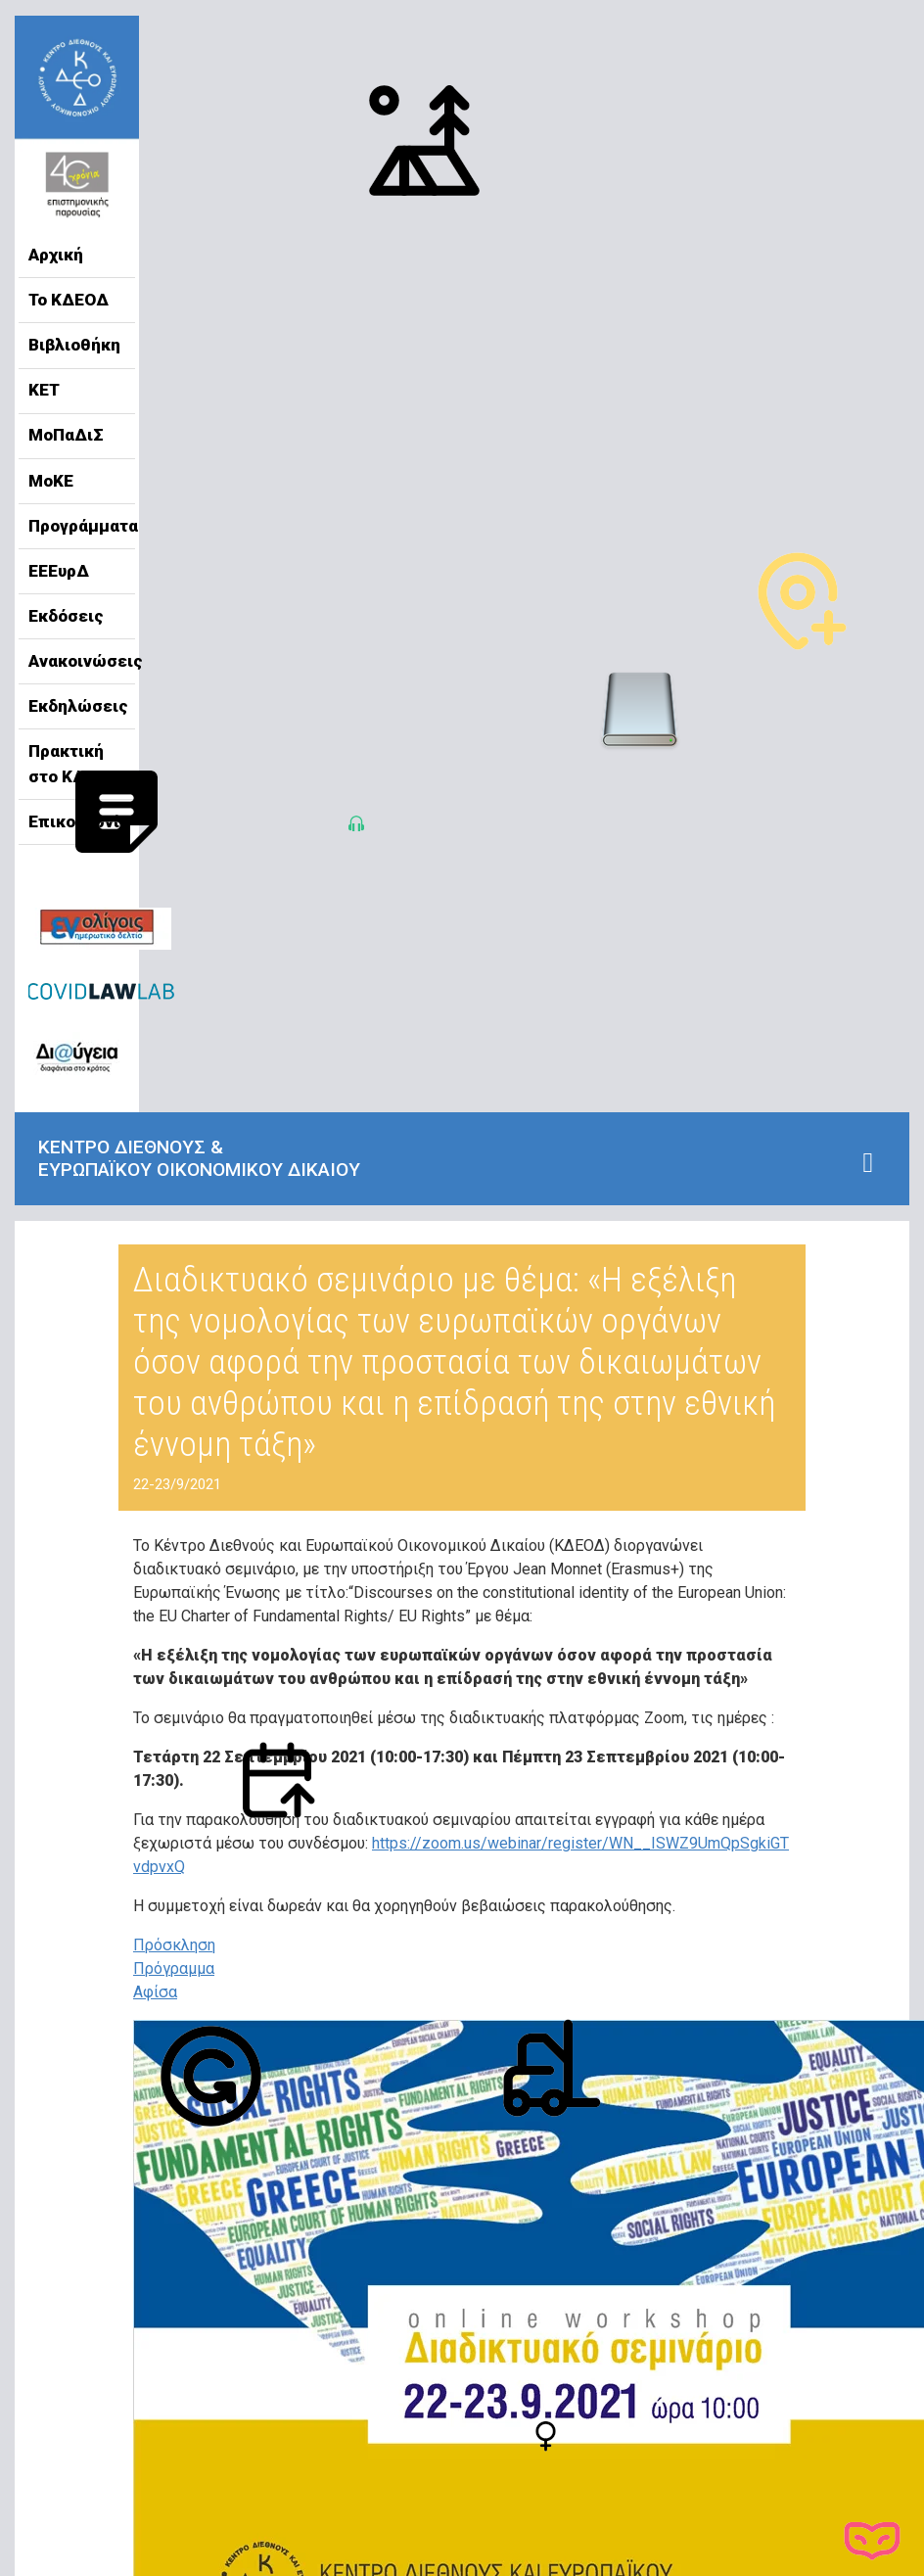 The height and width of the screenshot is (2576, 924). What do you see at coordinates (549, 2070) in the screenshot?
I see `access warehouse or inventory management` at bounding box center [549, 2070].